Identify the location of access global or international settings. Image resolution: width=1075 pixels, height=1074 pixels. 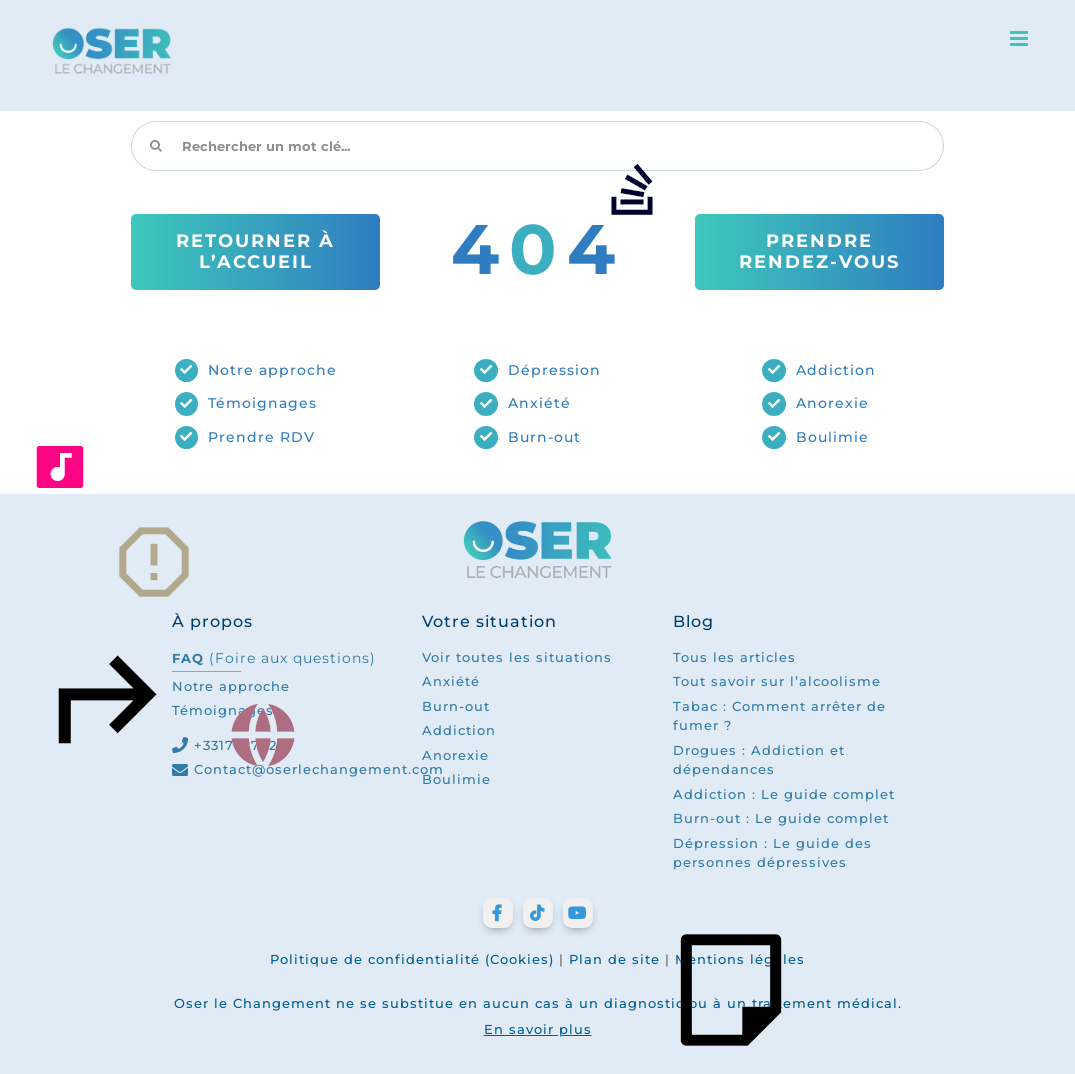
(263, 735).